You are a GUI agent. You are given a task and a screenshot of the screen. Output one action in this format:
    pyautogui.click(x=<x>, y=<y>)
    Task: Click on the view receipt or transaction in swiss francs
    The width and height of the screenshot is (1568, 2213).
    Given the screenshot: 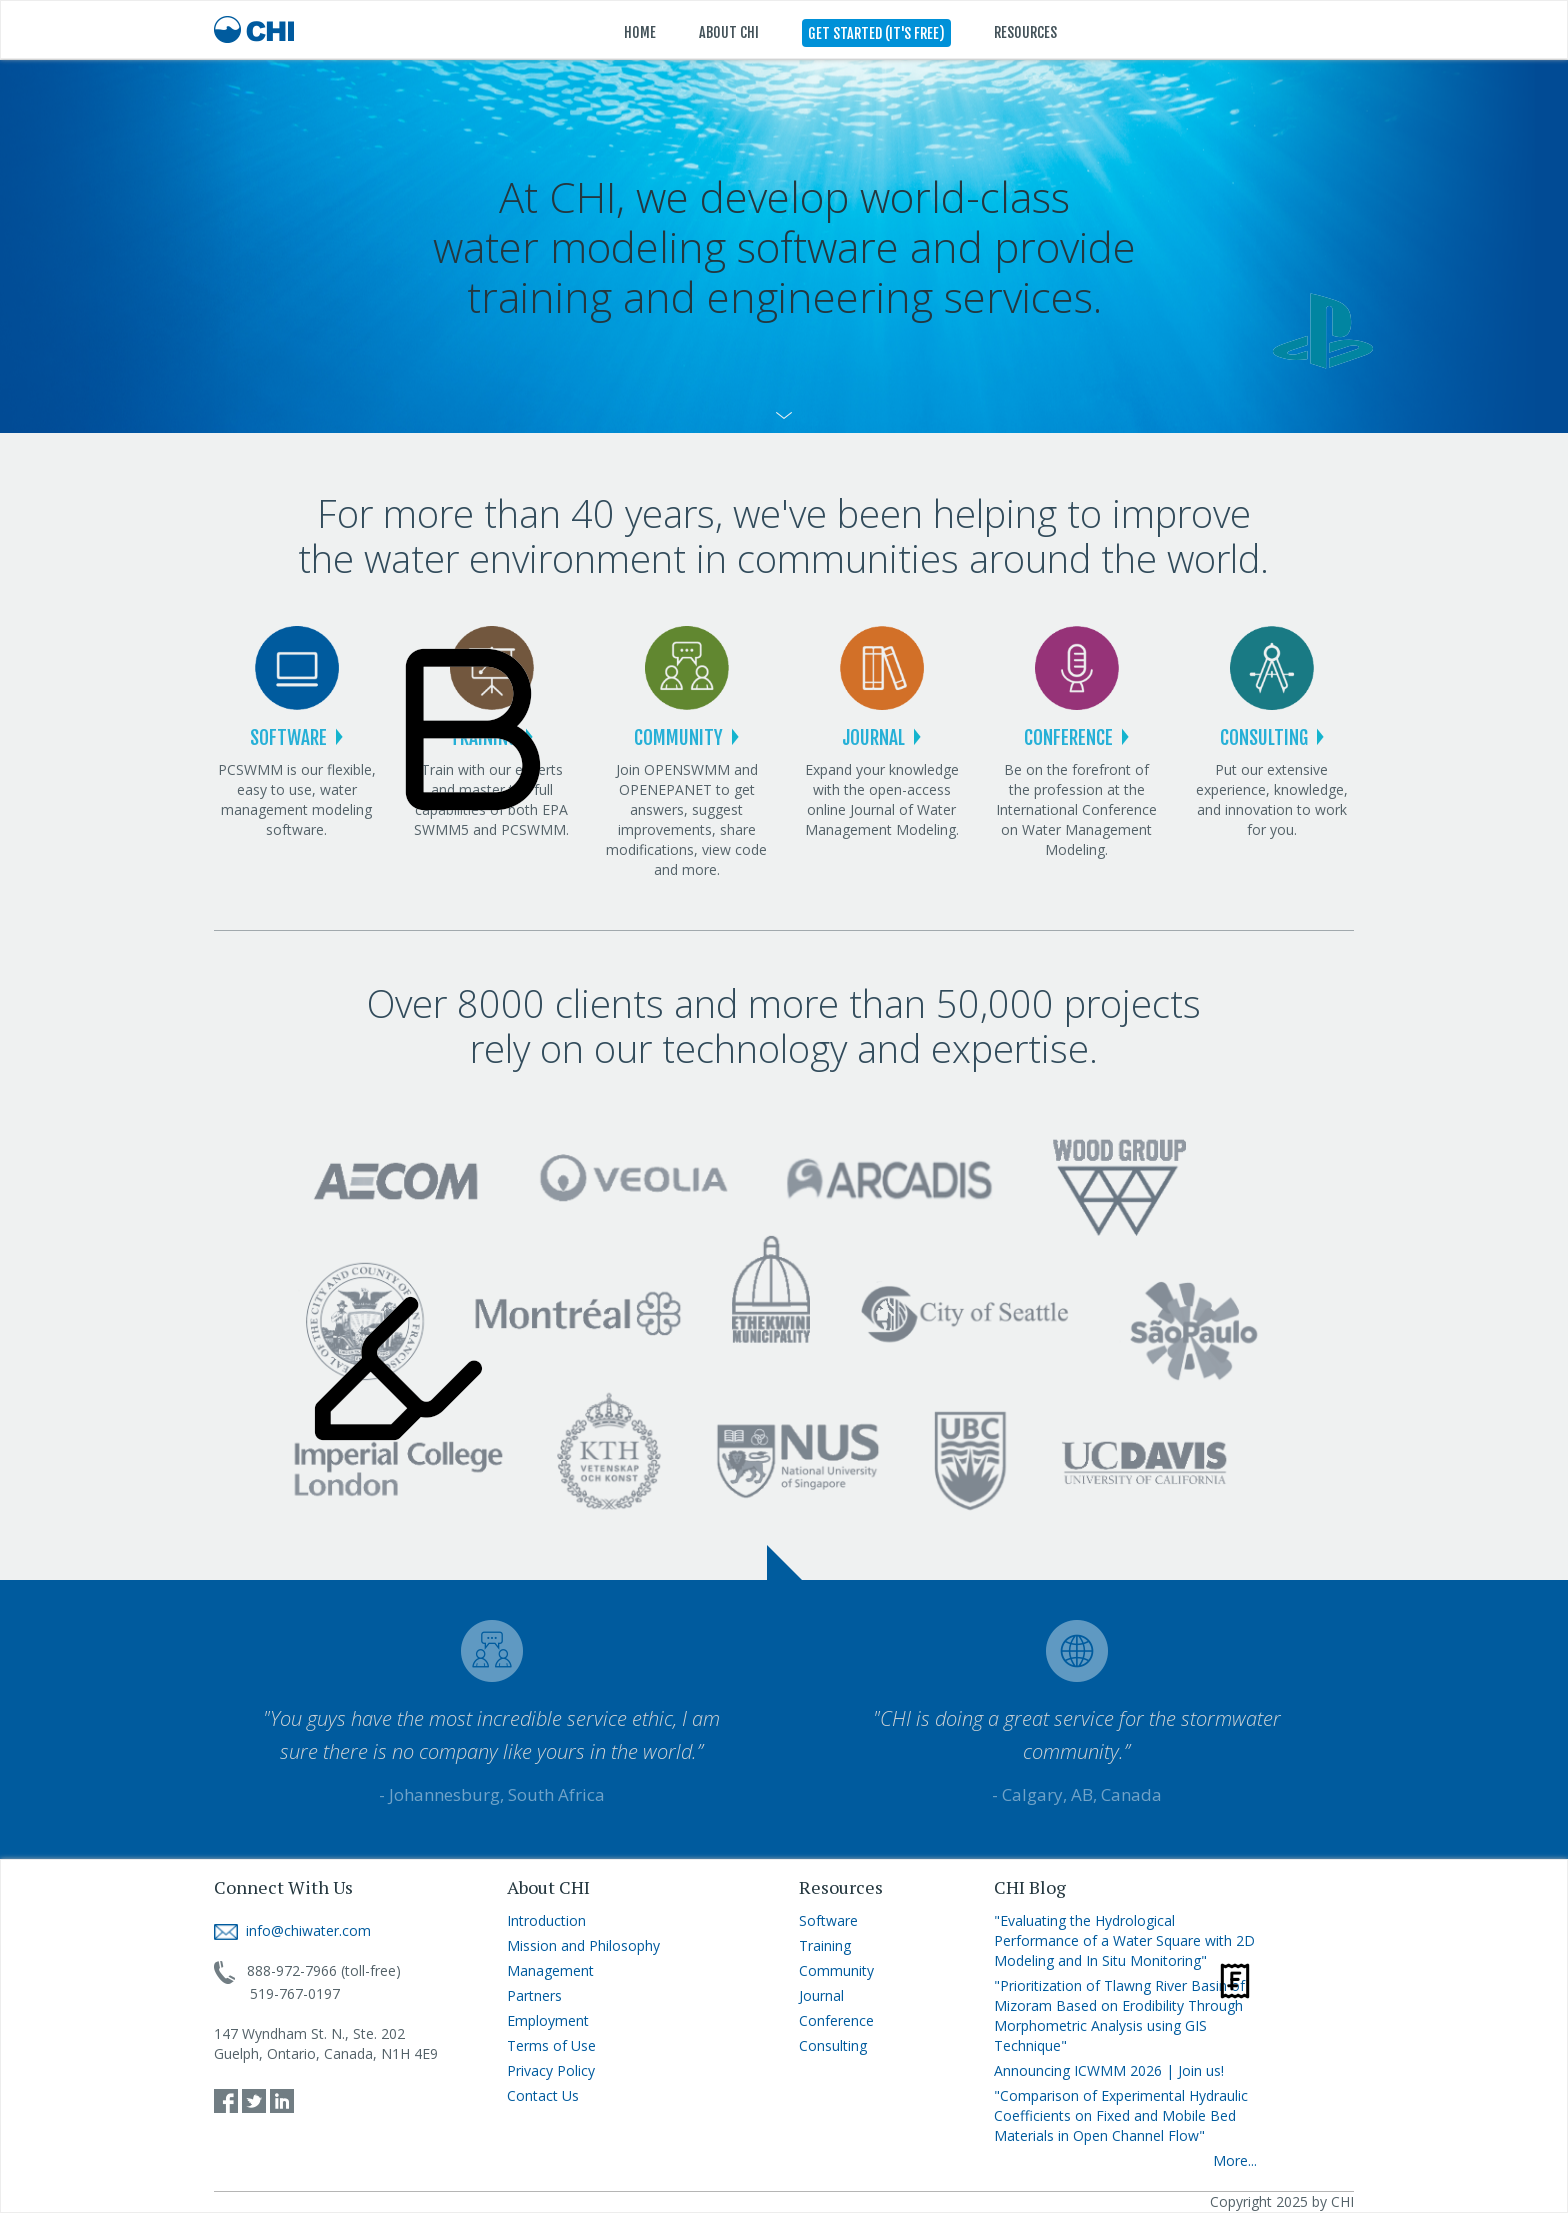 What is the action you would take?
    pyautogui.click(x=1235, y=1981)
    